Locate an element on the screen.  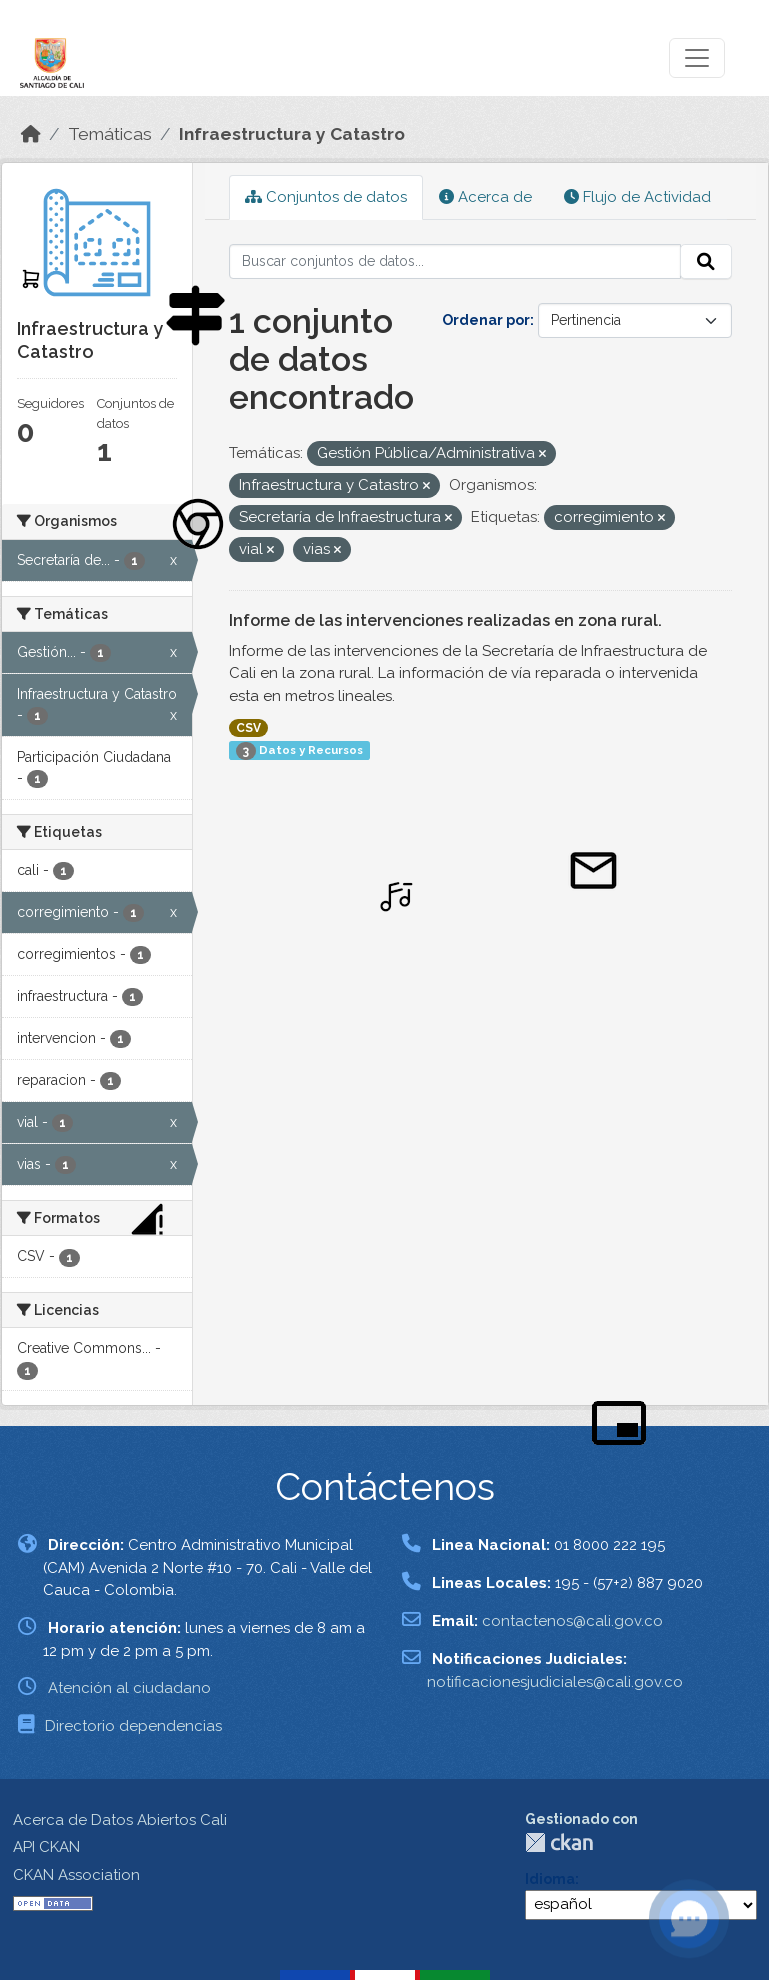
view directions or navigation options is located at coordinates (195, 315).